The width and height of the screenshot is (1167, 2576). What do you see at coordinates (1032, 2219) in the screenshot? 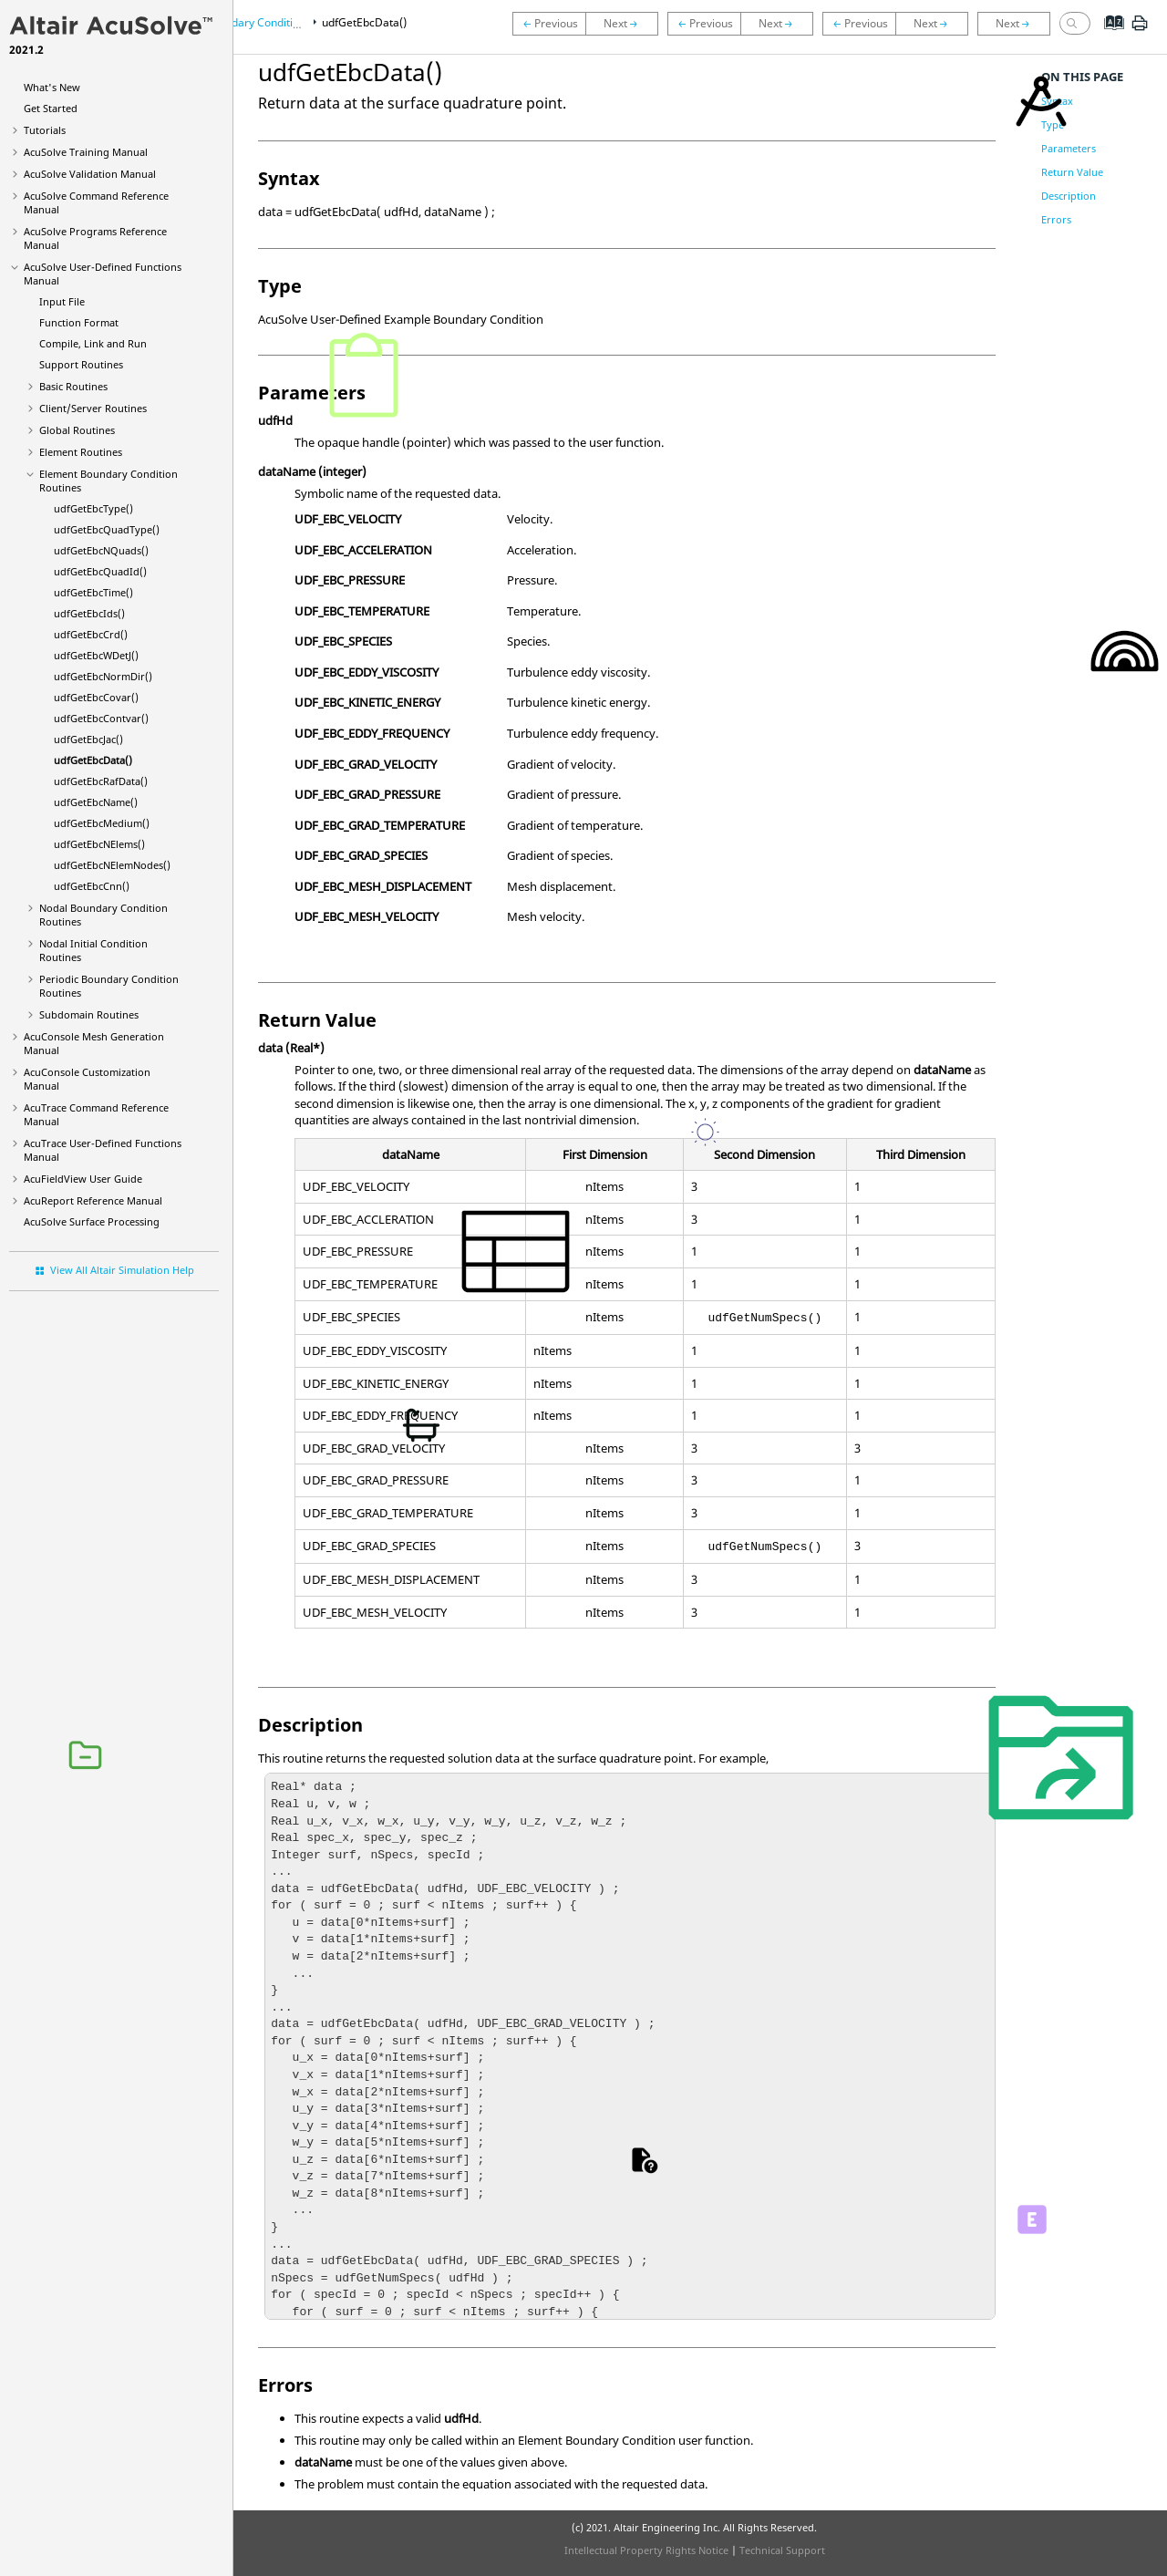
I see `indicates an "E" rating or classification` at bounding box center [1032, 2219].